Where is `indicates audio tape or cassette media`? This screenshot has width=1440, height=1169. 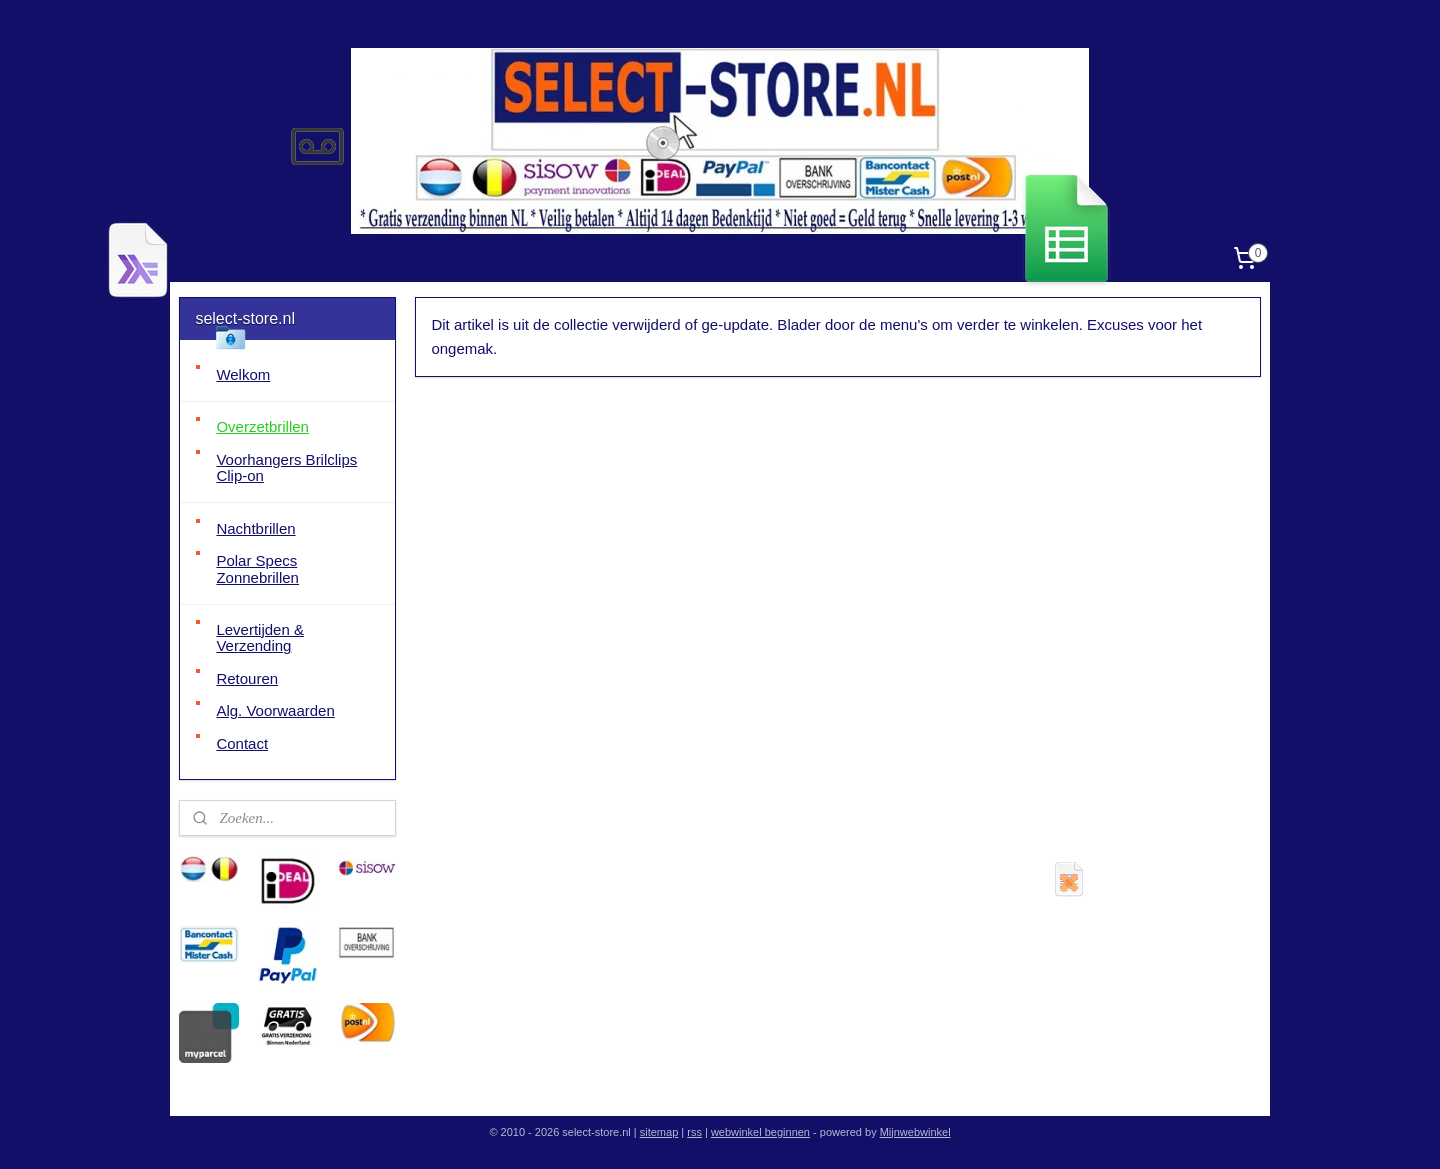
indicates audio tape or cassette media is located at coordinates (317, 146).